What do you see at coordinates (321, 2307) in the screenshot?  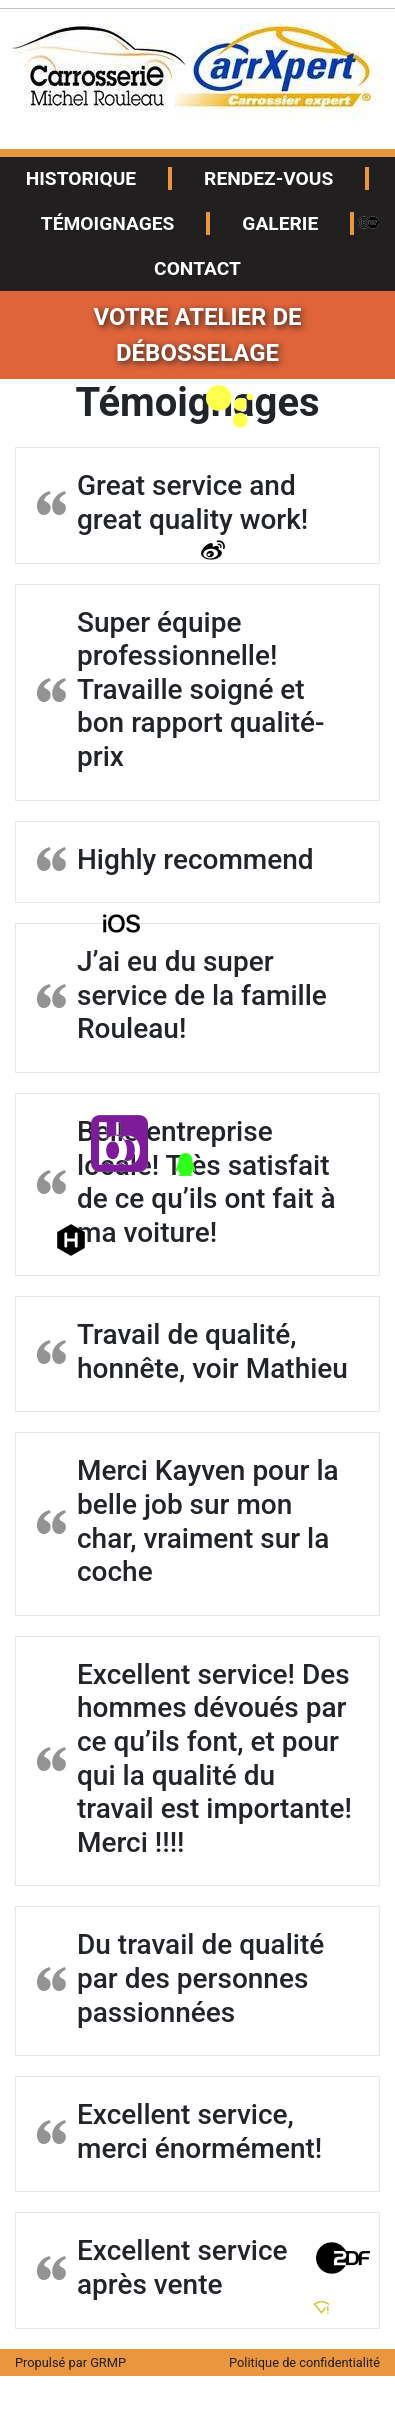 I see `indicates wifi connection error or problem` at bounding box center [321, 2307].